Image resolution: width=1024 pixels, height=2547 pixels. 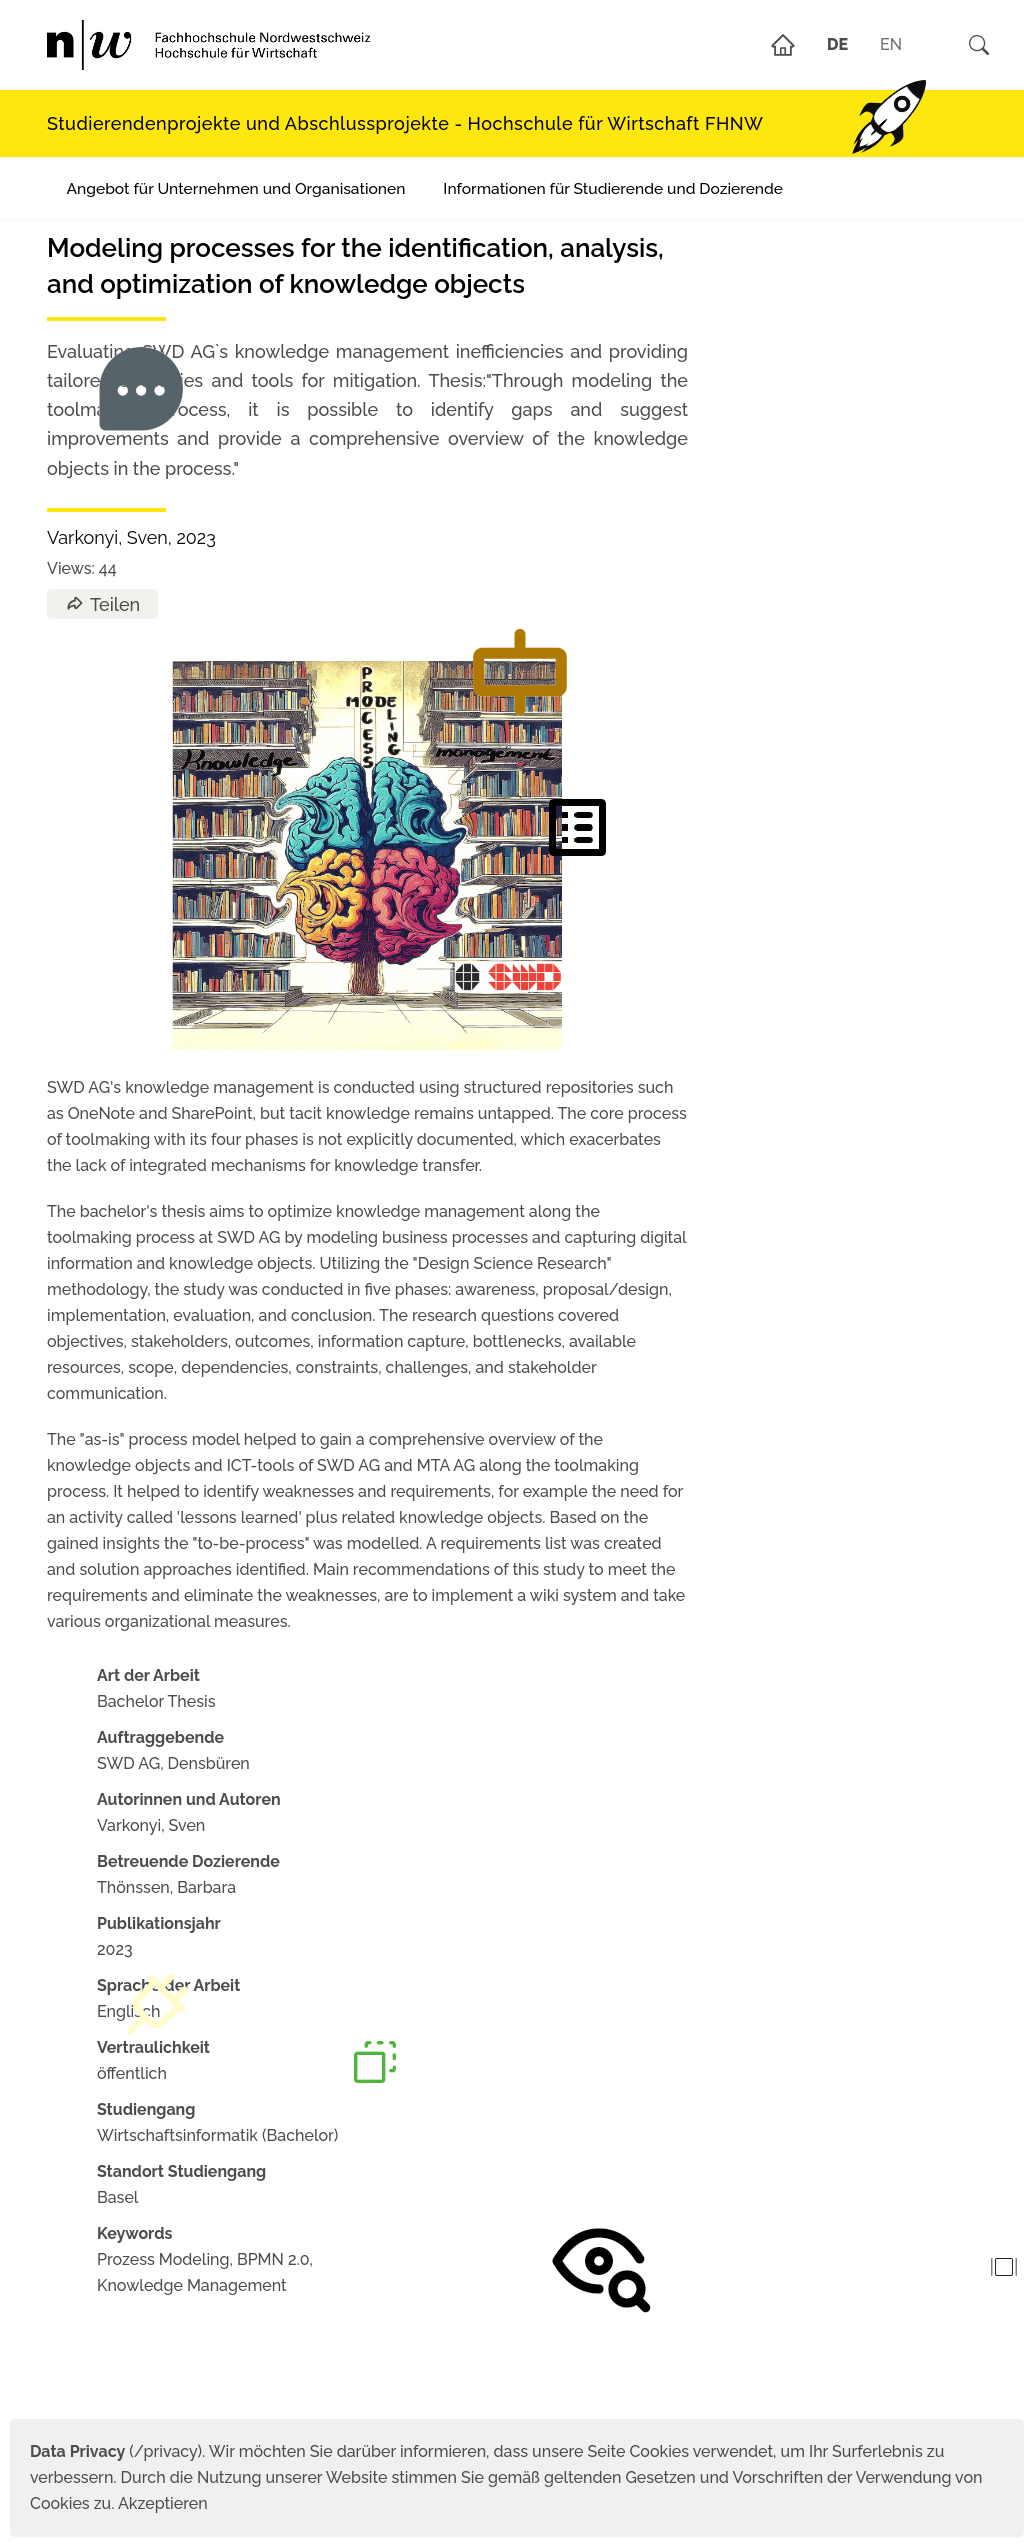 What do you see at coordinates (577, 827) in the screenshot?
I see `view list details or items` at bounding box center [577, 827].